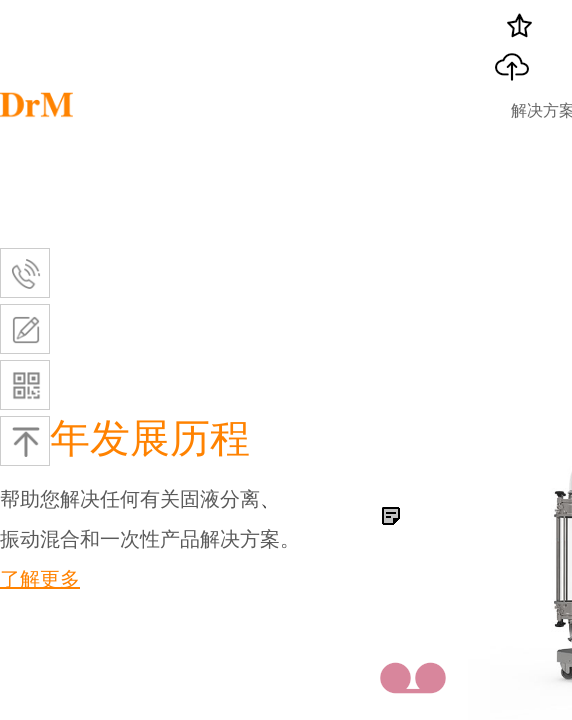  Describe the element at coordinates (391, 516) in the screenshot. I see `create a new sticky note` at that location.